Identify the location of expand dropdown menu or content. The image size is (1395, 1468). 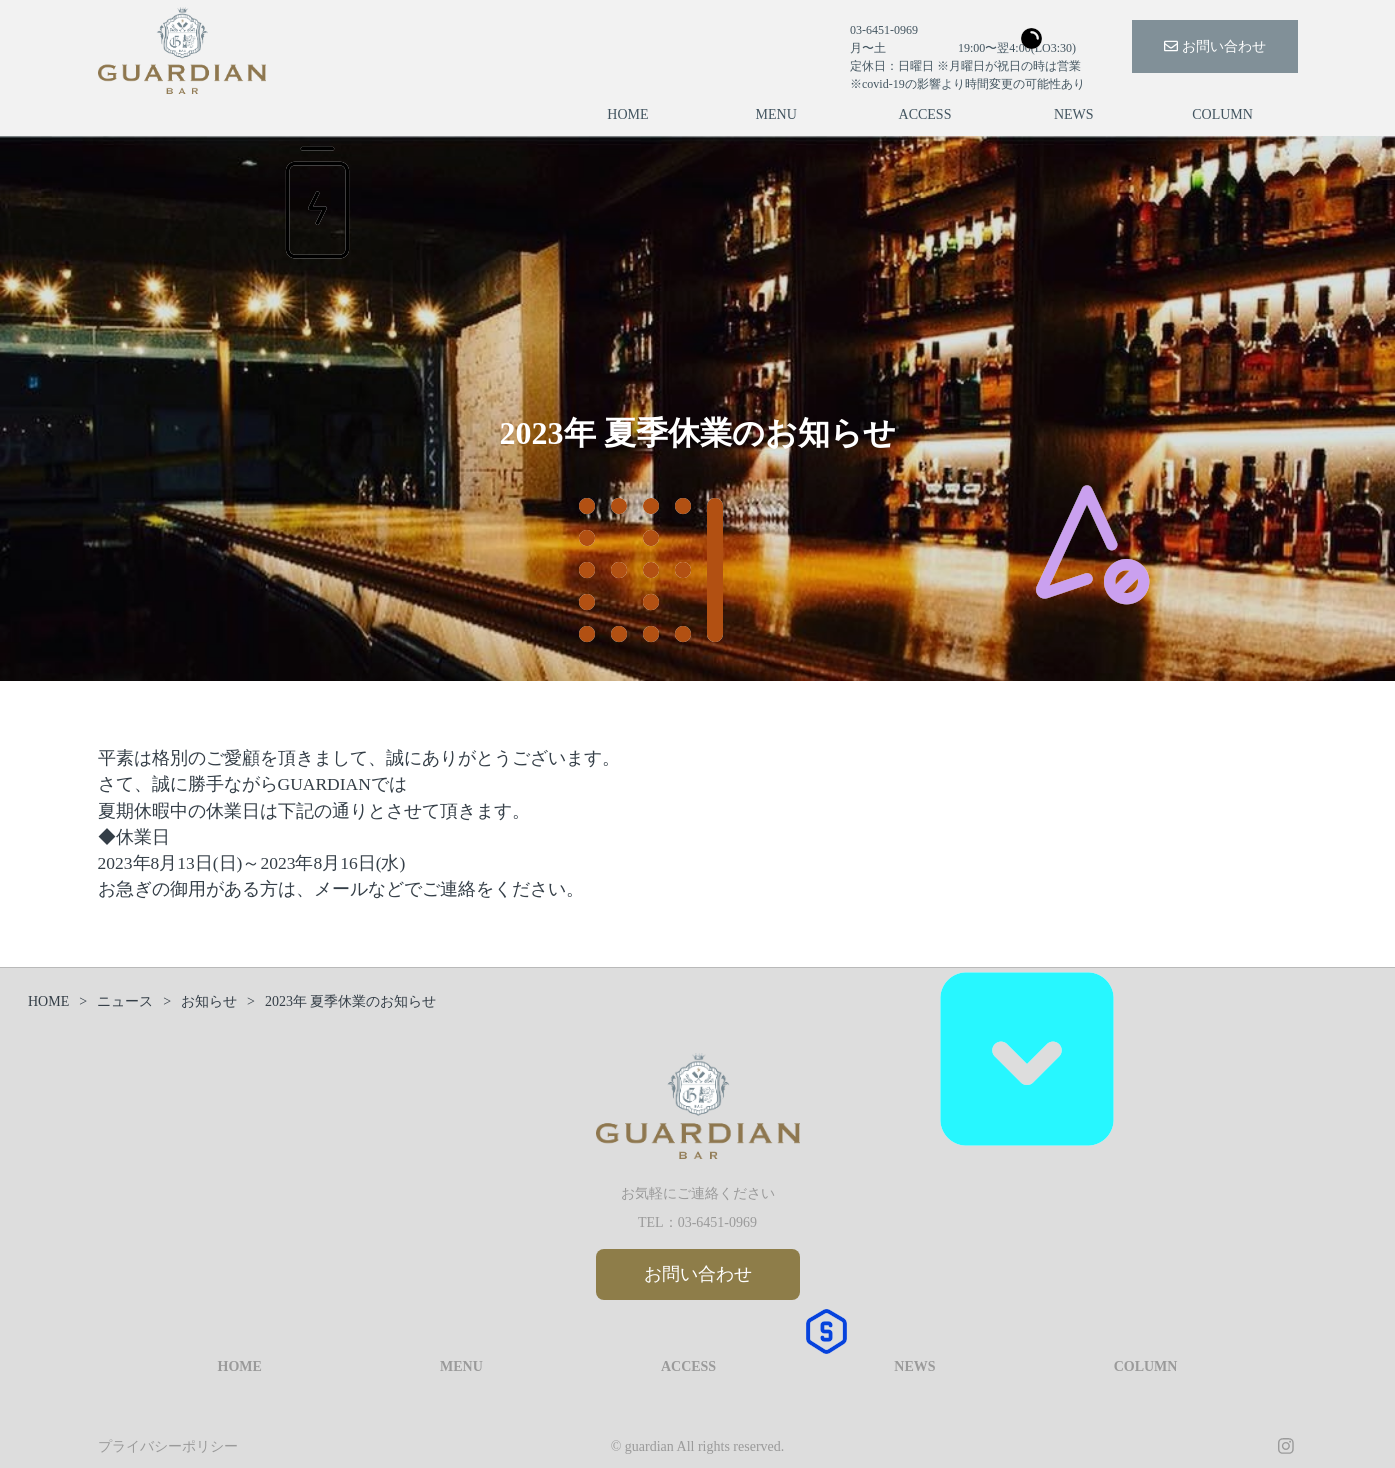
(1027, 1059).